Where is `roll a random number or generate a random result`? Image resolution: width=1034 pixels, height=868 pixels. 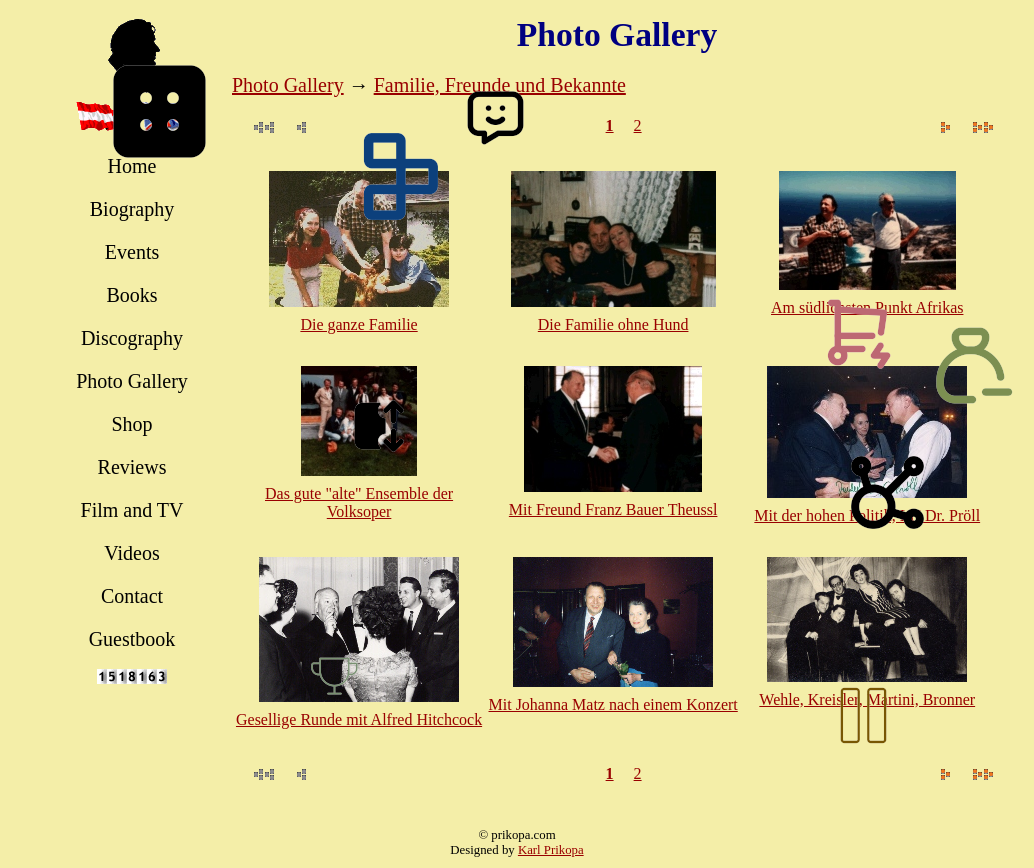
roll a random number or generate a random result is located at coordinates (159, 111).